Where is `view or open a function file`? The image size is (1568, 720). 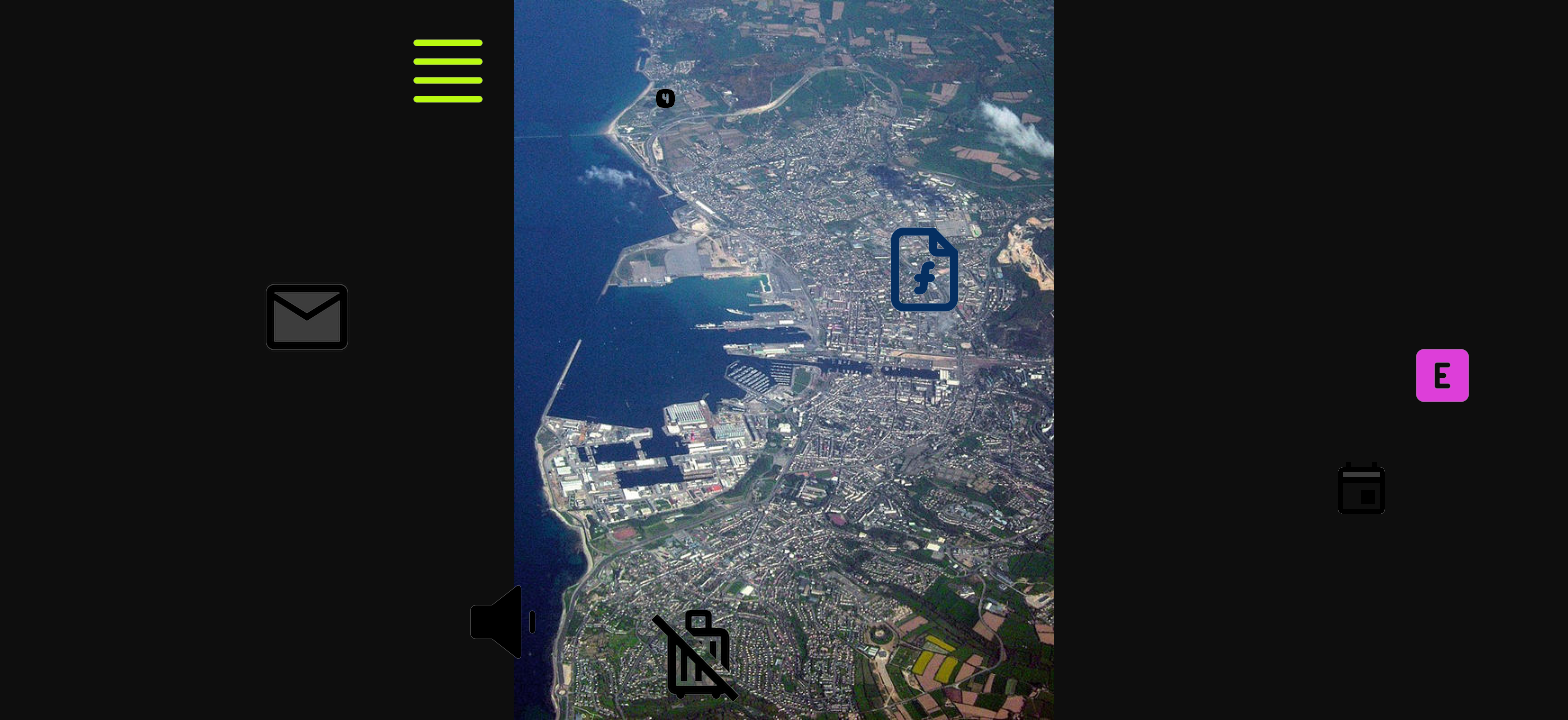 view or open a function file is located at coordinates (924, 269).